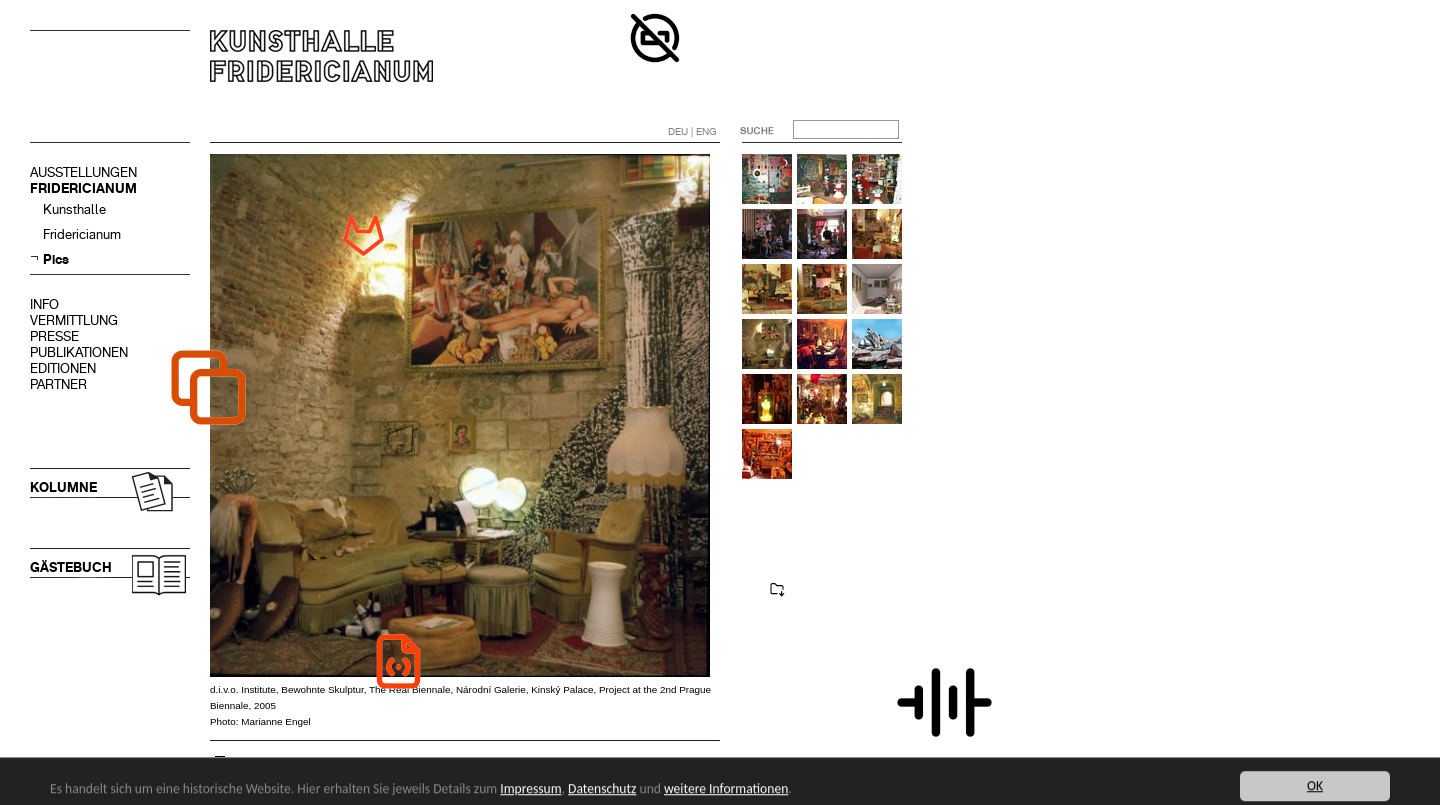  I want to click on download folder contents, so click(777, 589).